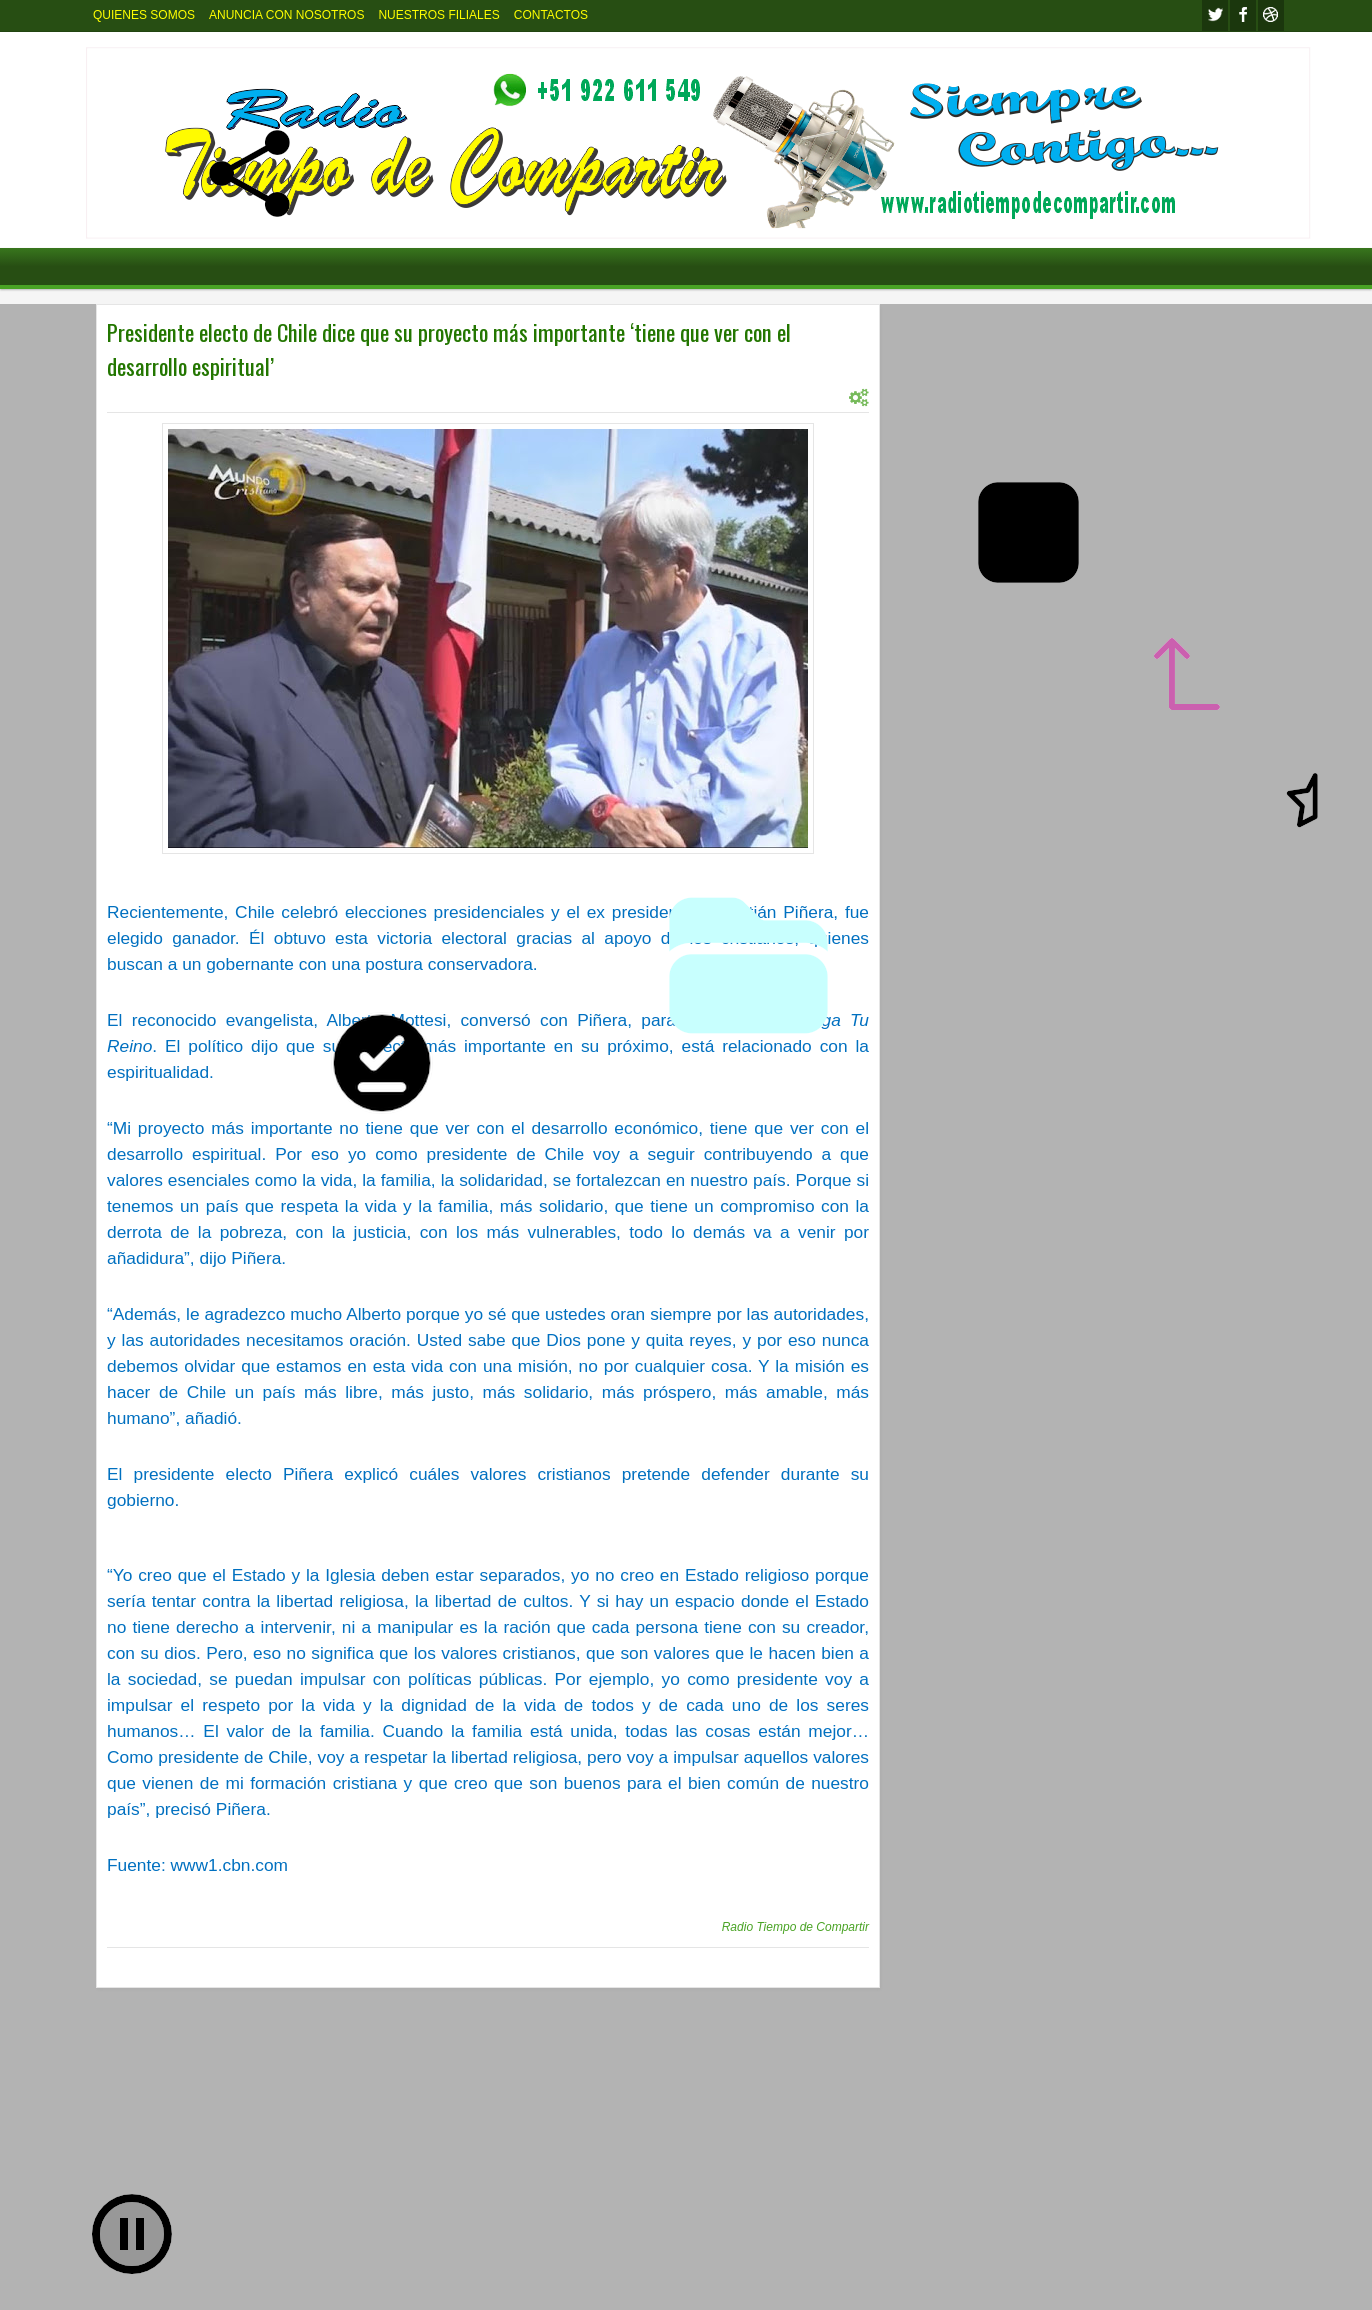 The image size is (1372, 2310). Describe the element at coordinates (1028, 532) in the screenshot. I see `stop media playback` at that location.